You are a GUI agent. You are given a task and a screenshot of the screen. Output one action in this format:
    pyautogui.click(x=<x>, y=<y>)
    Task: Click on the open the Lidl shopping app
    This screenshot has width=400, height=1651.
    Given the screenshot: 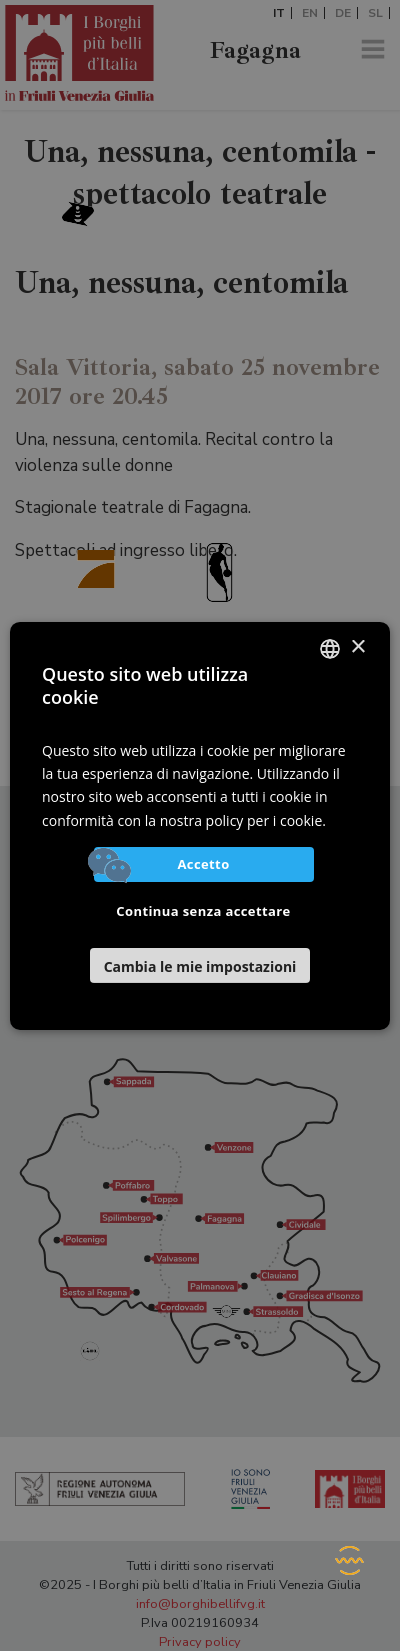 What is the action you would take?
    pyautogui.click(x=90, y=1351)
    